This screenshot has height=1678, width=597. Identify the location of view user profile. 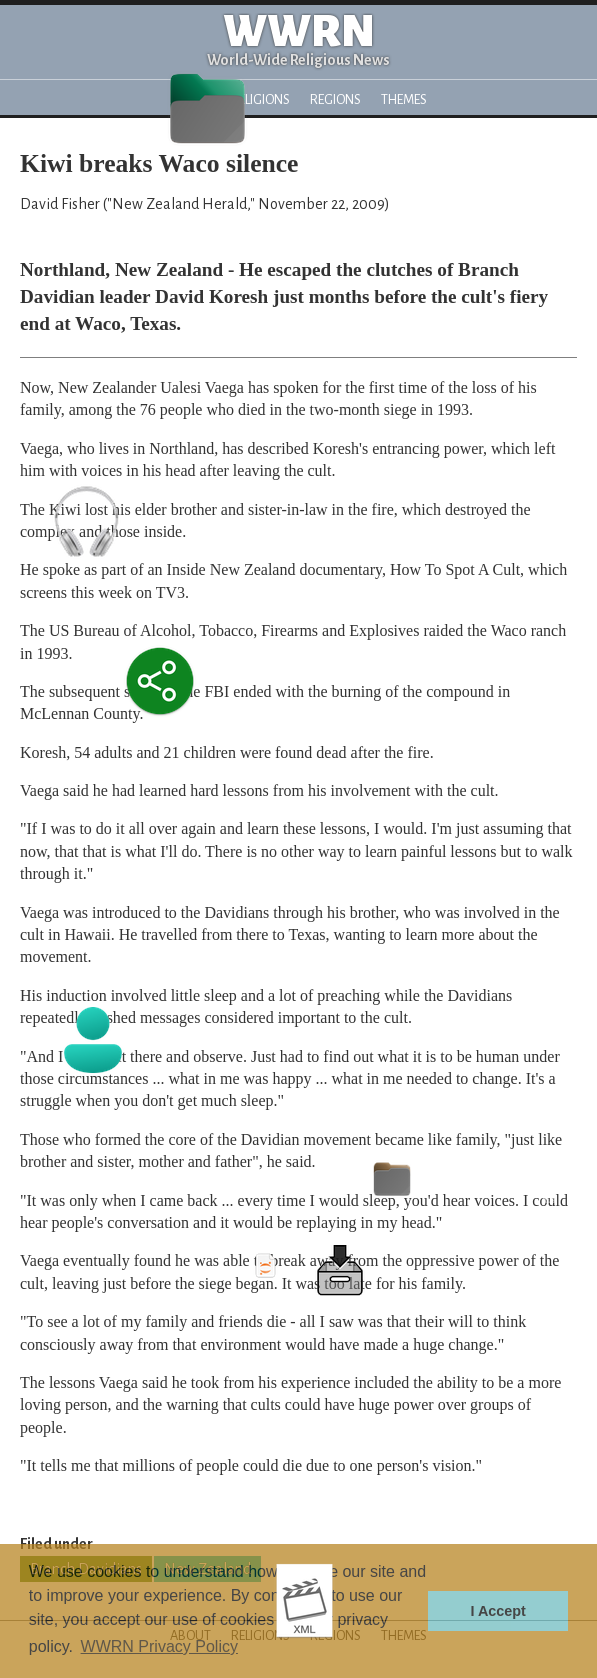
(93, 1040).